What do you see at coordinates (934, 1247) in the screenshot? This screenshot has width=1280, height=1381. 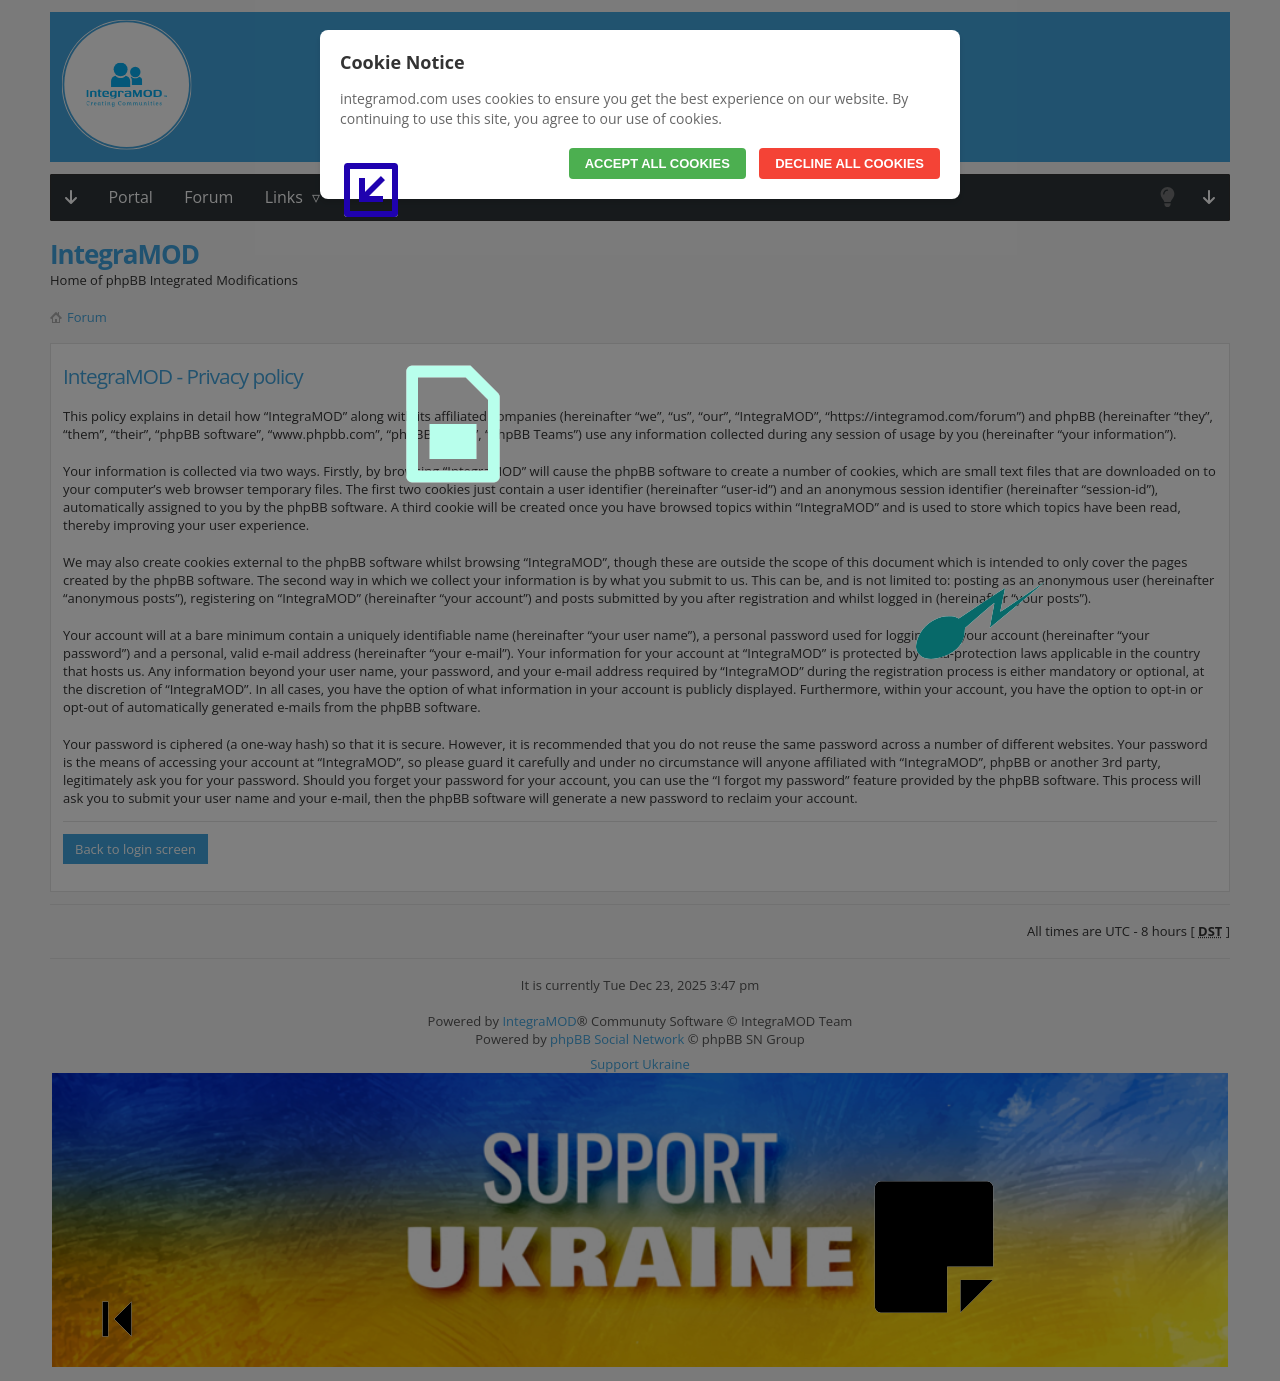 I see `view document or file` at bounding box center [934, 1247].